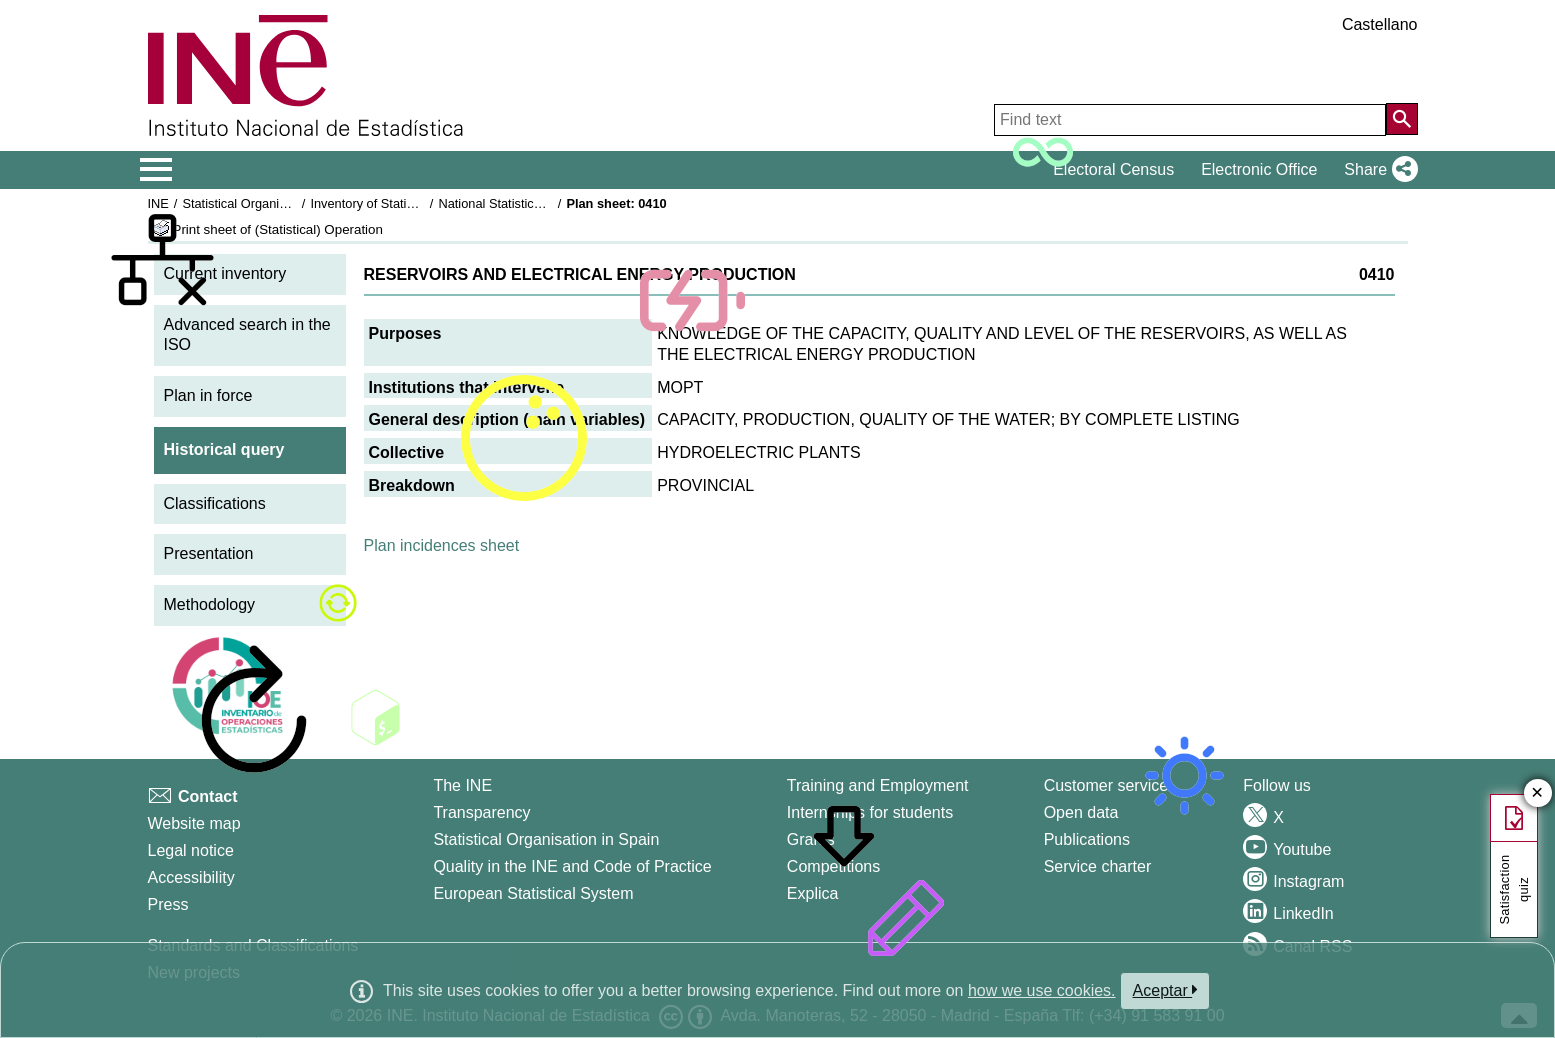 Image resolution: width=1555 pixels, height=1038 pixels. What do you see at coordinates (338, 603) in the screenshot?
I see `sync data with cloud or server` at bounding box center [338, 603].